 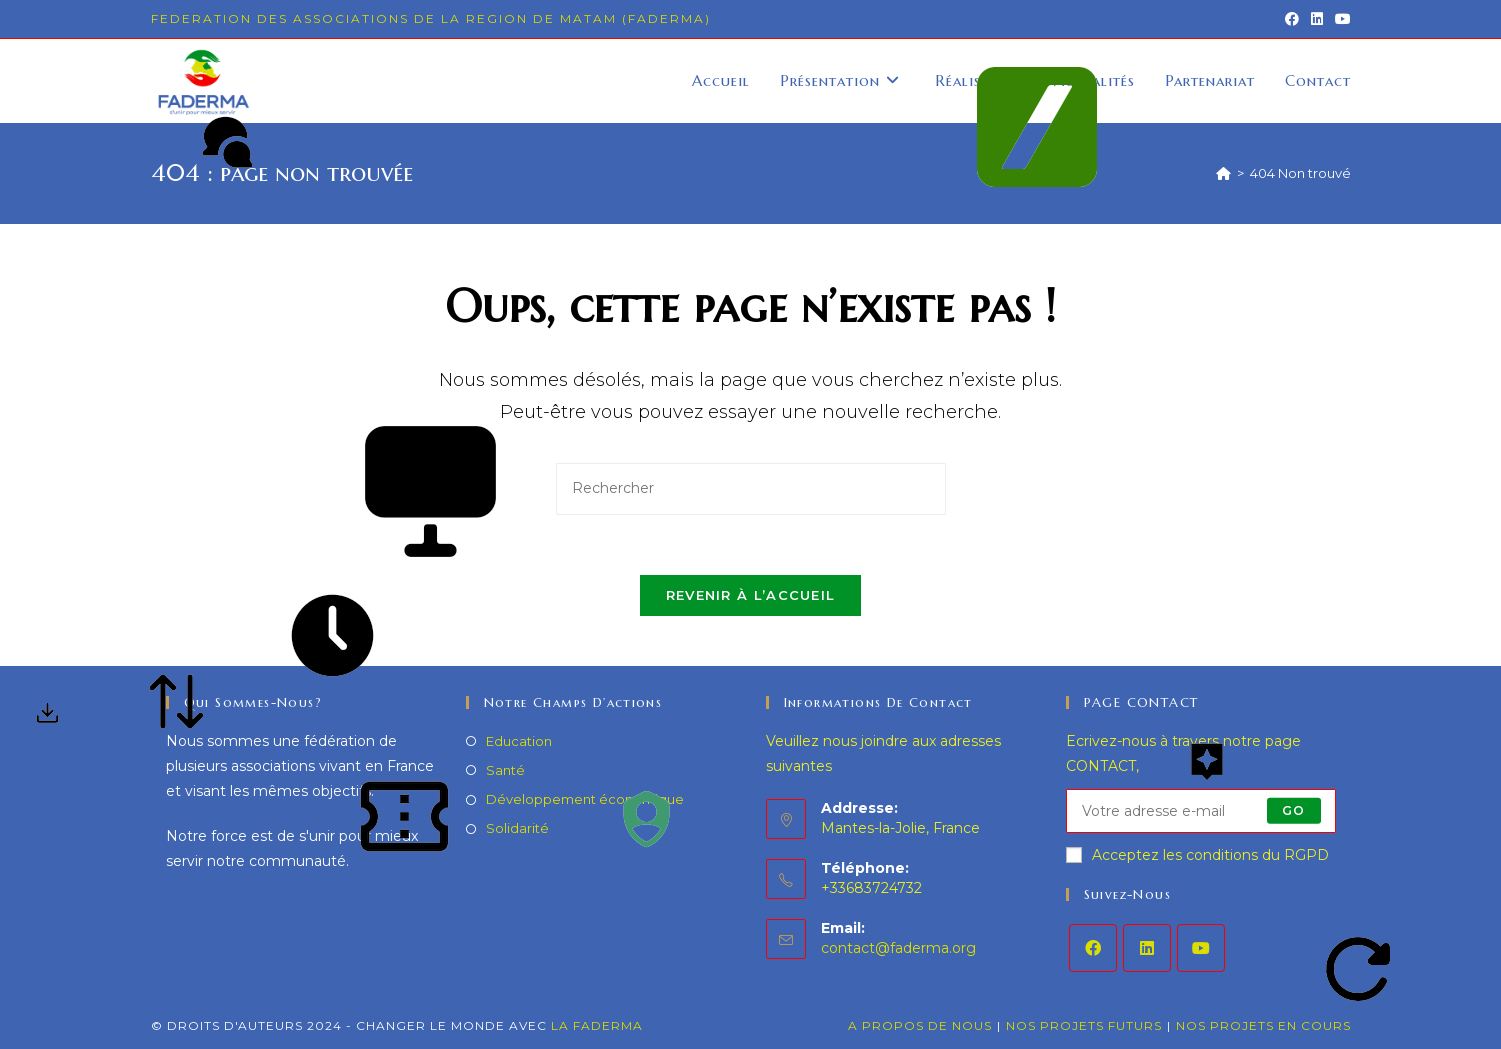 I want to click on refresh or reload the current page, so click(x=1358, y=969).